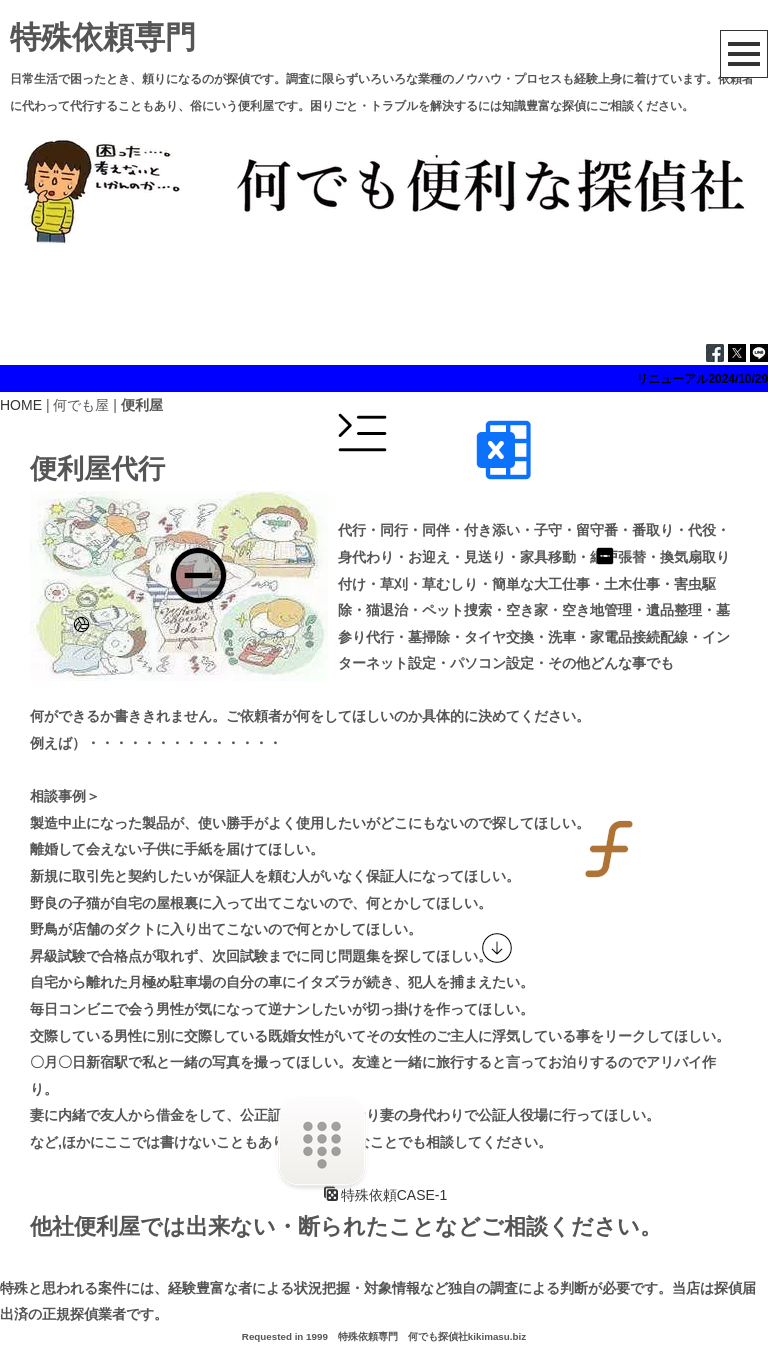 This screenshot has width=768, height=1346. What do you see at coordinates (506, 450) in the screenshot?
I see `open Microsoft Excel` at bounding box center [506, 450].